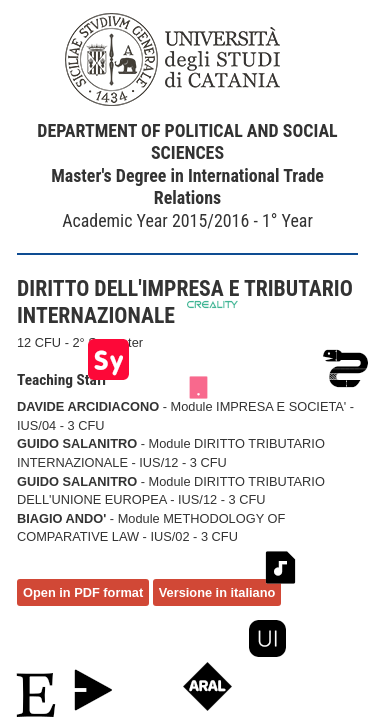 The image size is (375, 720). Describe the element at coordinates (36, 695) in the screenshot. I see `open the Etsy app or website` at that location.